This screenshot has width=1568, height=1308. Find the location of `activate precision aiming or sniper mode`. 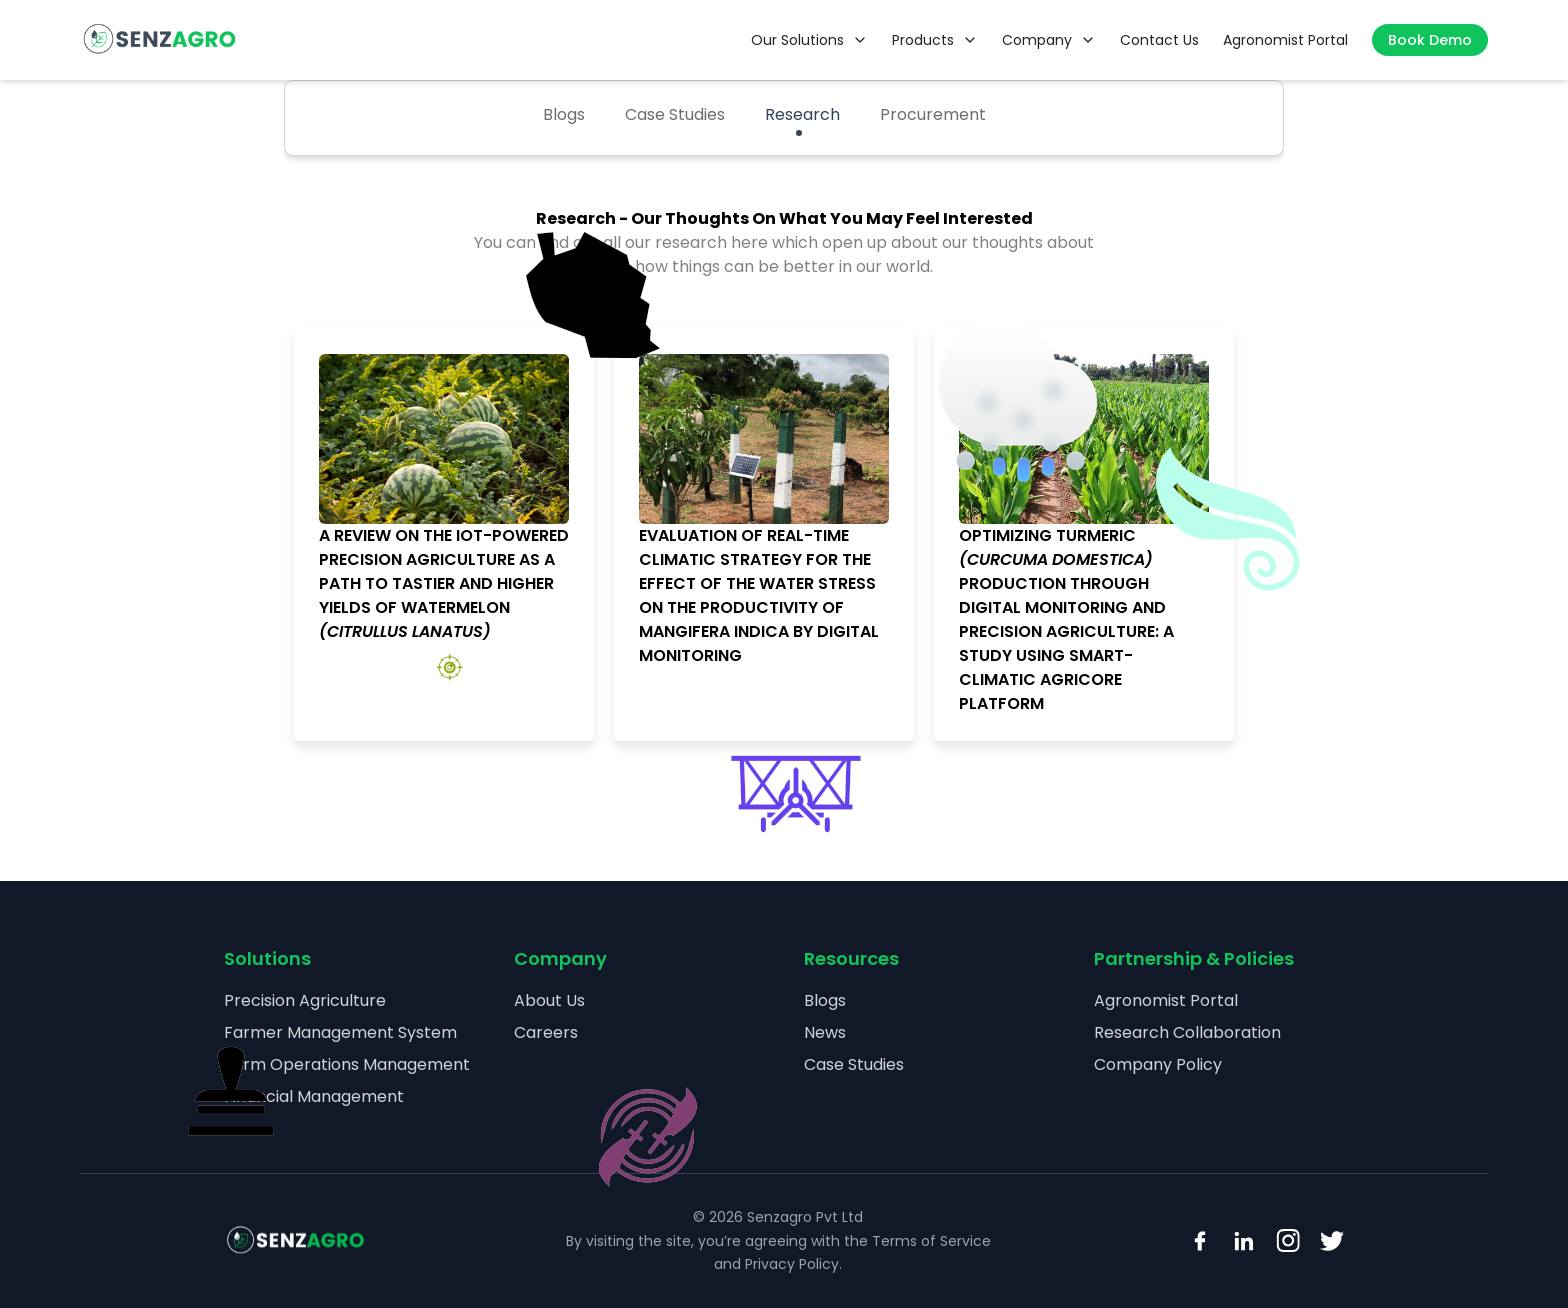

activate precision aiming or sniper mode is located at coordinates (449, 667).